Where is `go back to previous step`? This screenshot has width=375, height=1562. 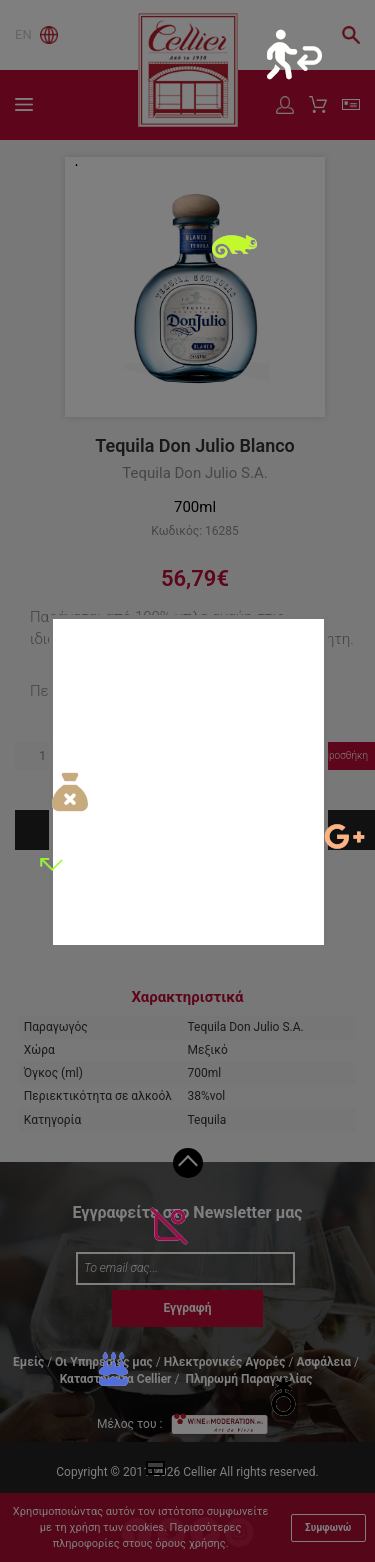
go back to previous step is located at coordinates (51, 863).